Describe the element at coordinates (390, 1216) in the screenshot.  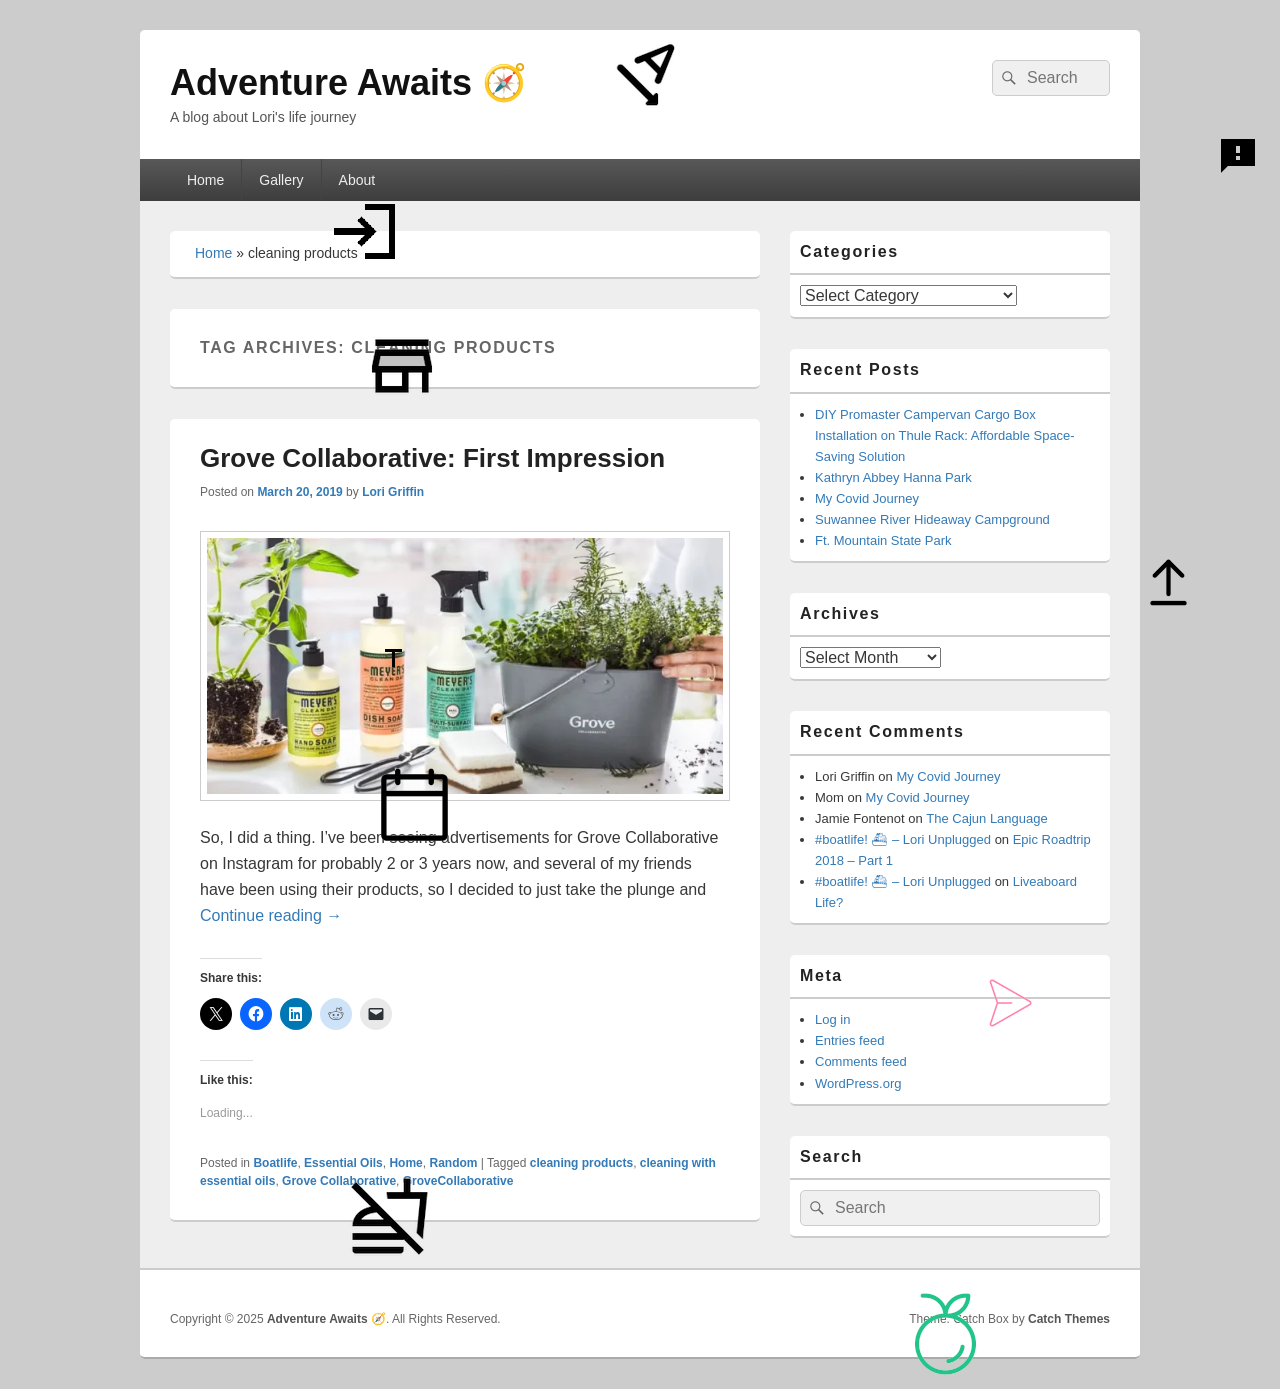
I see `indicates no food allowed in this area` at that location.